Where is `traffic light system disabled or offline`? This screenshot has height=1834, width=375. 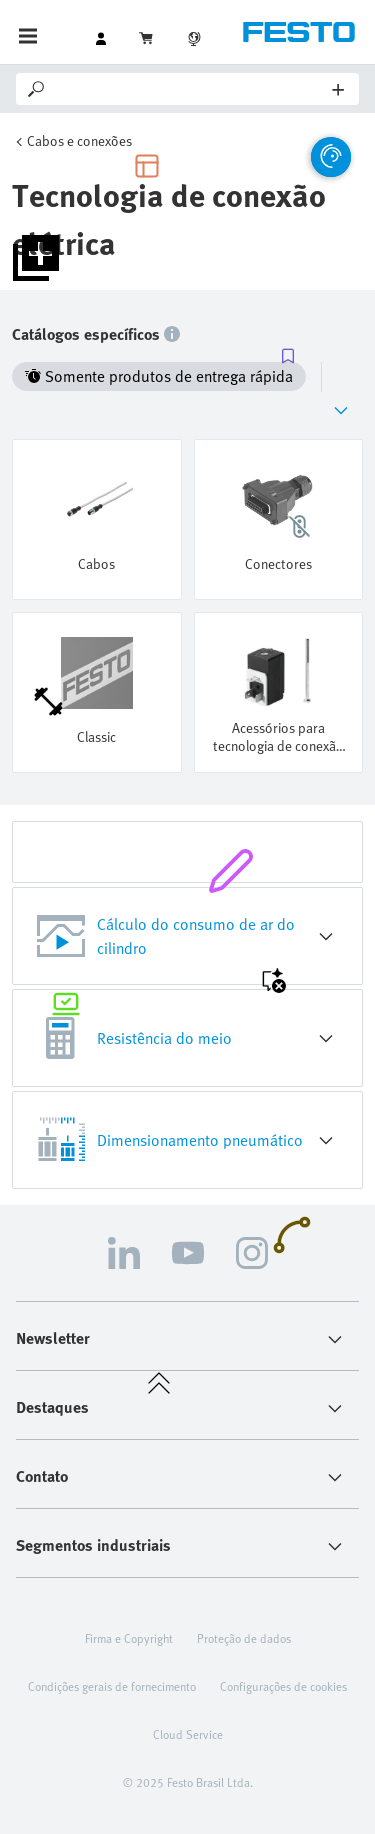
traffic light system disabled or offline is located at coordinates (299, 526).